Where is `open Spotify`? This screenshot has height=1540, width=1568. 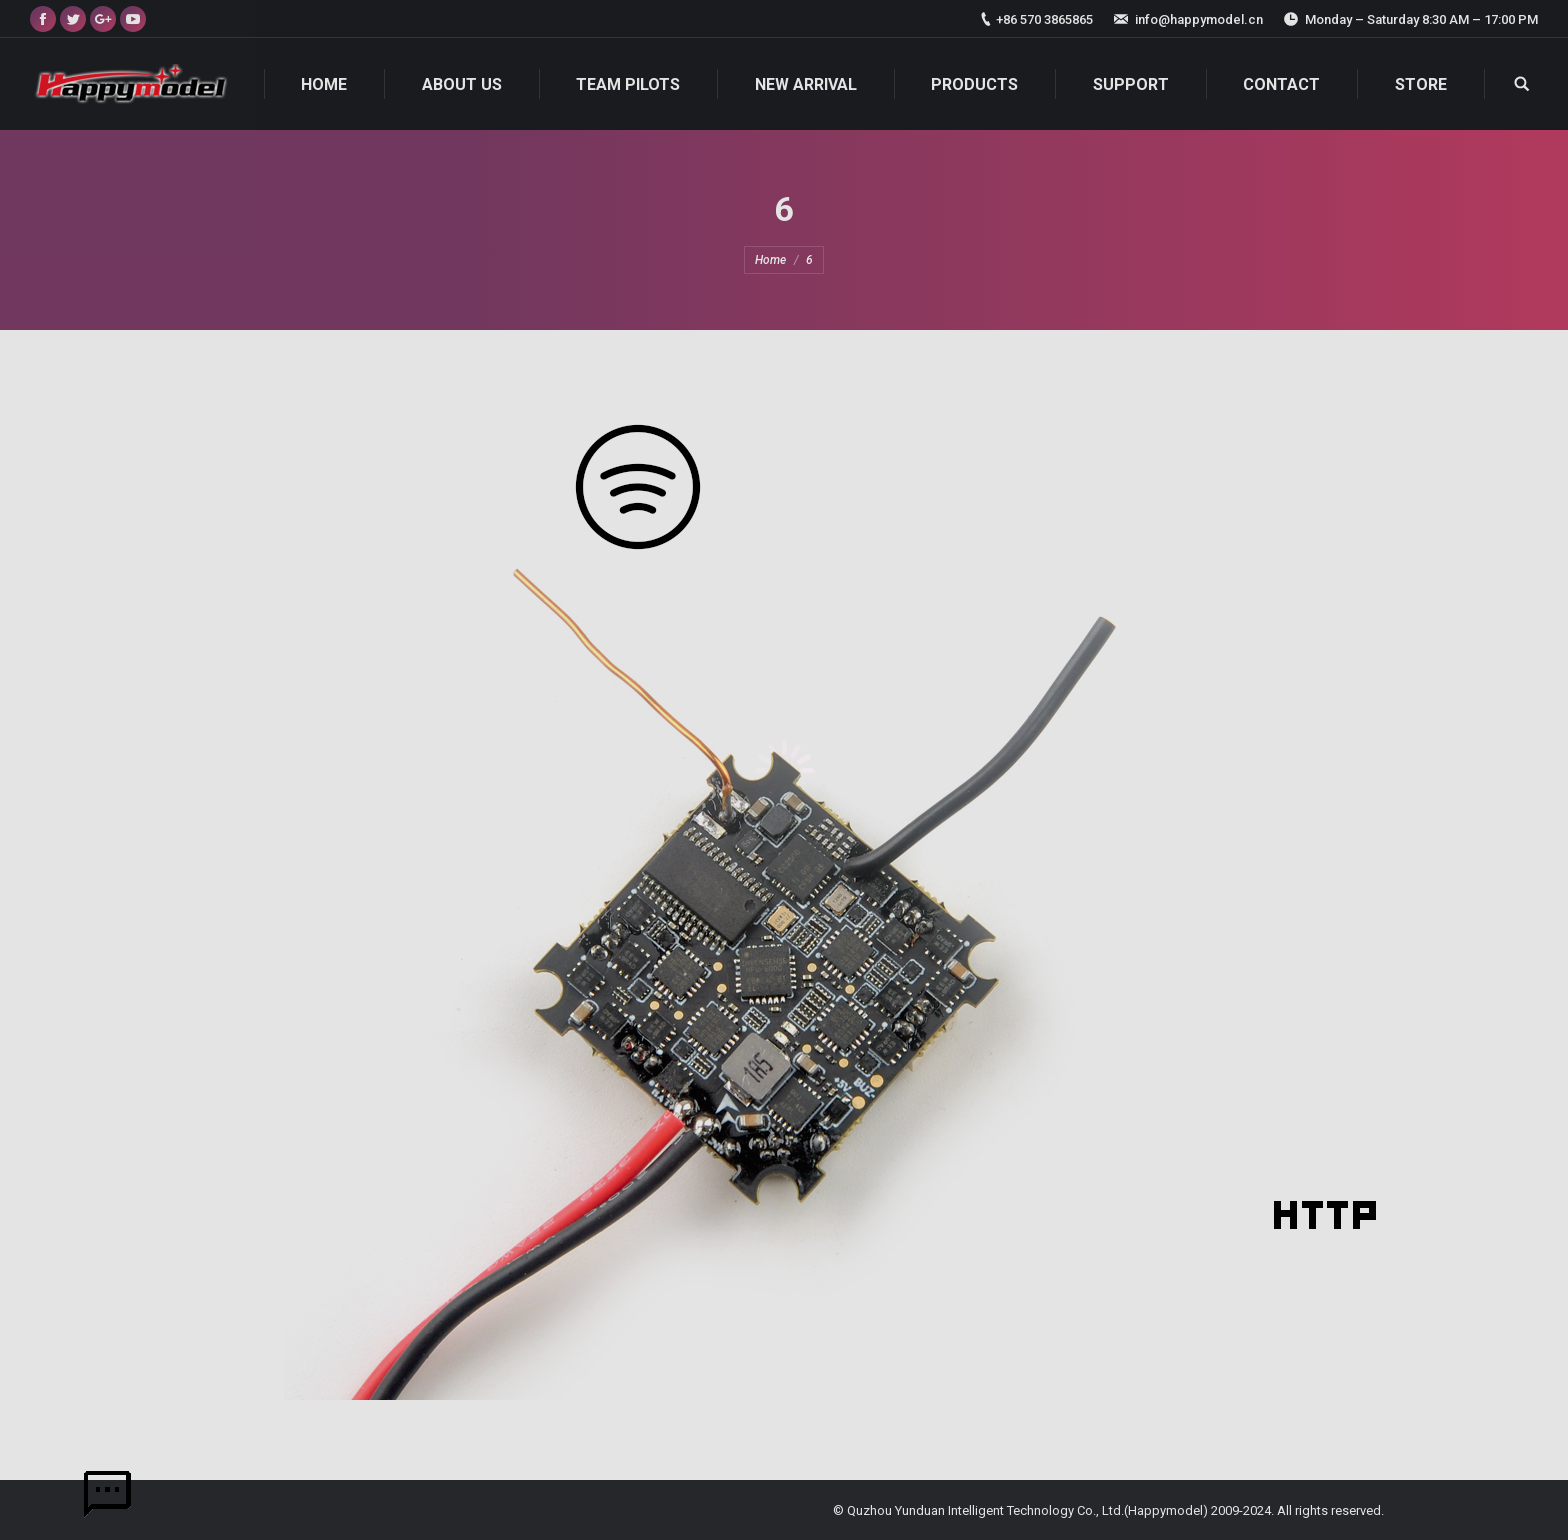 open Spotify is located at coordinates (638, 487).